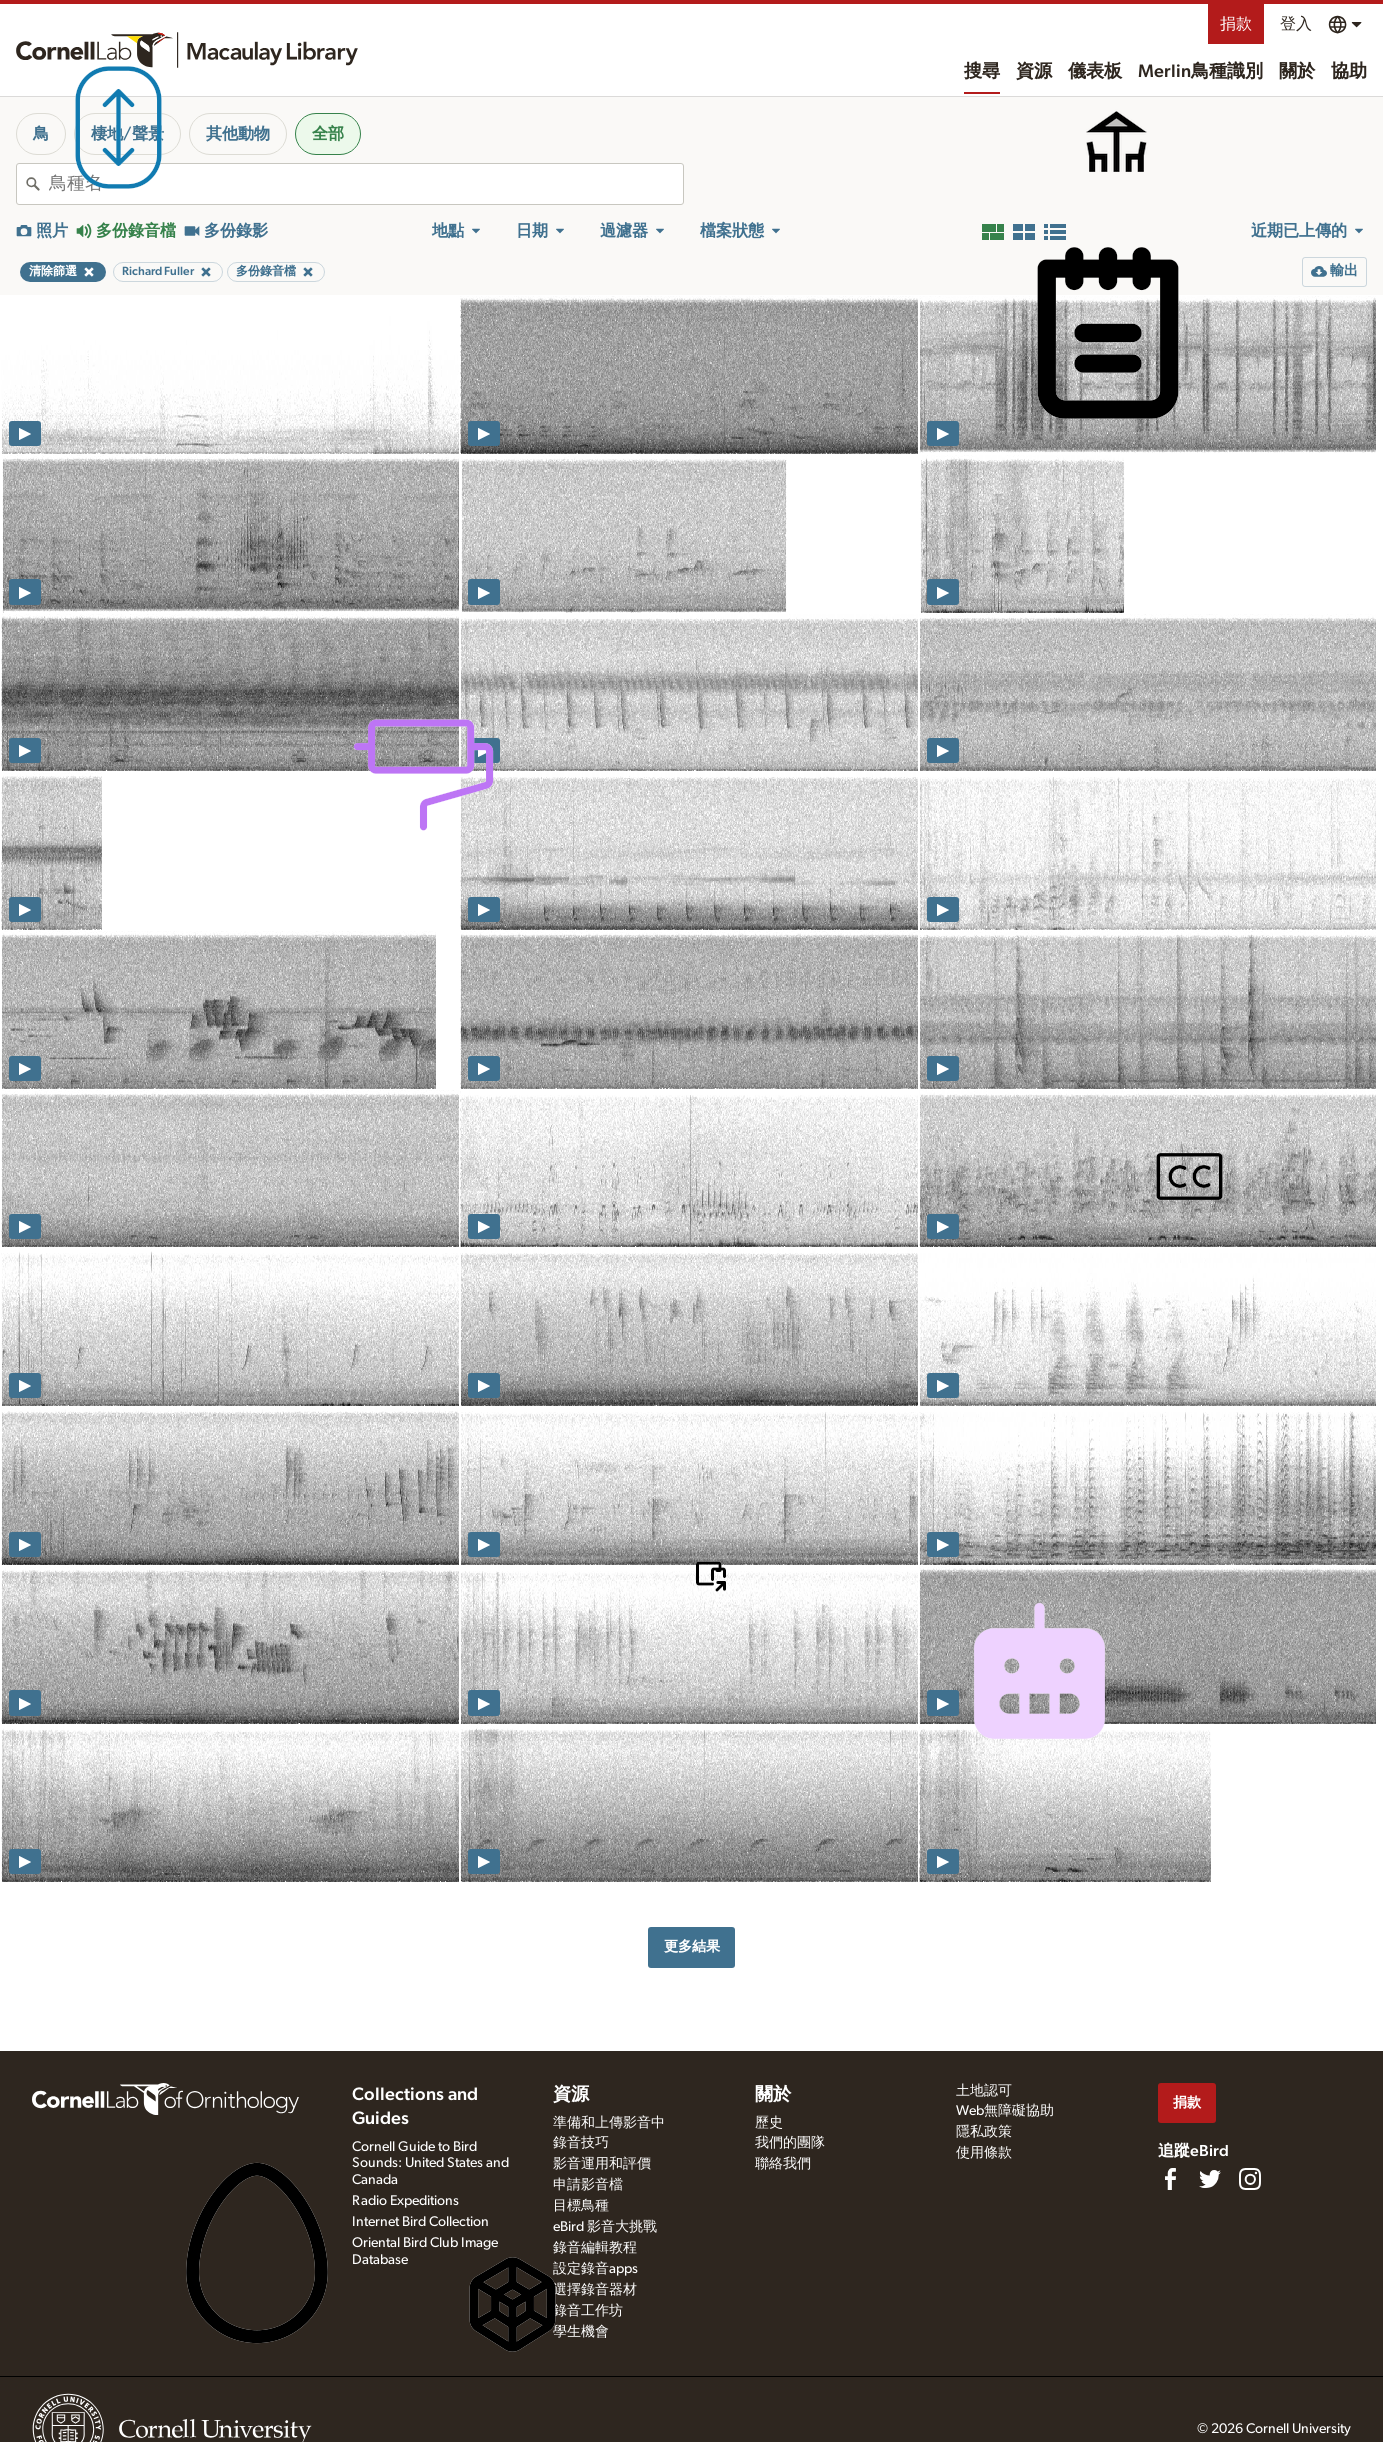 The image size is (1383, 2442). What do you see at coordinates (1116, 141) in the screenshot?
I see `access outdoor deck or patio settings` at bounding box center [1116, 141].